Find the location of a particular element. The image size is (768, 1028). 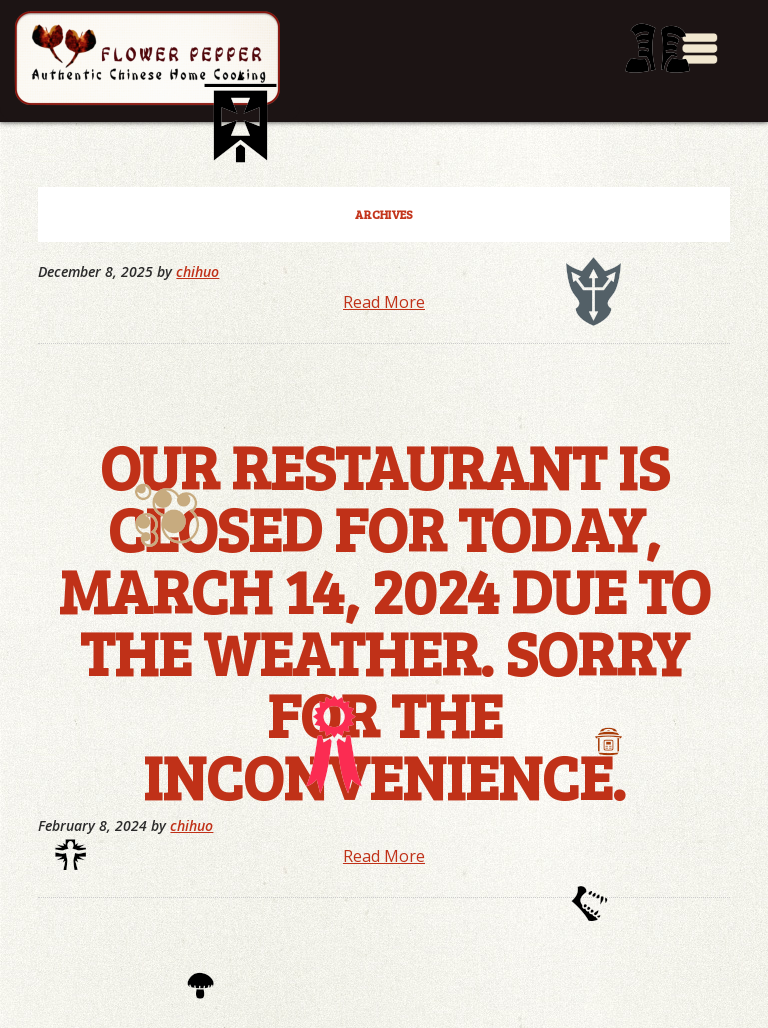

equip steel-toe boots to your character is located at coordinates (657, 47).